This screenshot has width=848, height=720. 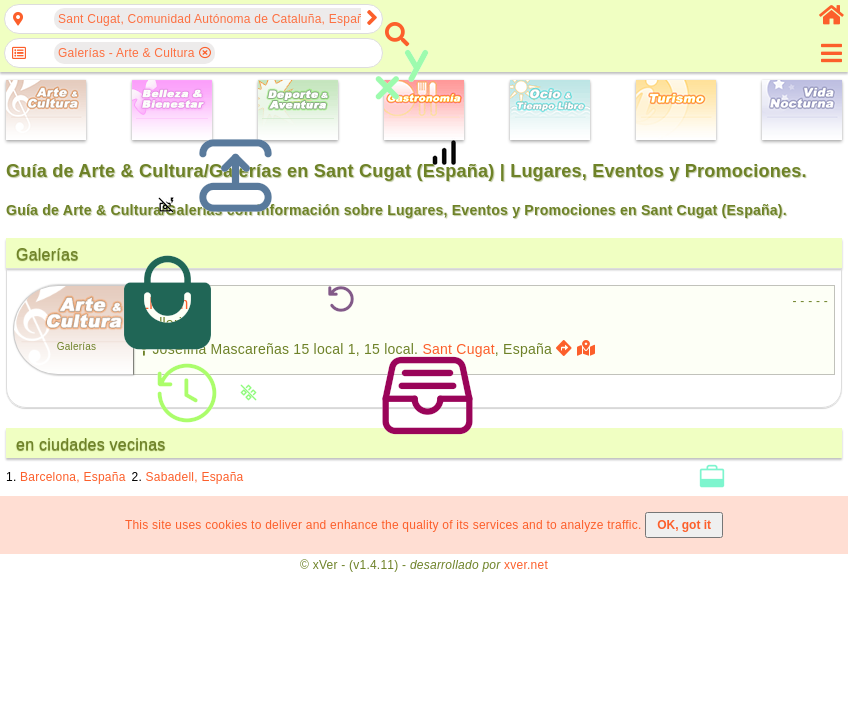 I want to click on access travel or trip planning features, so click(x=712, y=477).